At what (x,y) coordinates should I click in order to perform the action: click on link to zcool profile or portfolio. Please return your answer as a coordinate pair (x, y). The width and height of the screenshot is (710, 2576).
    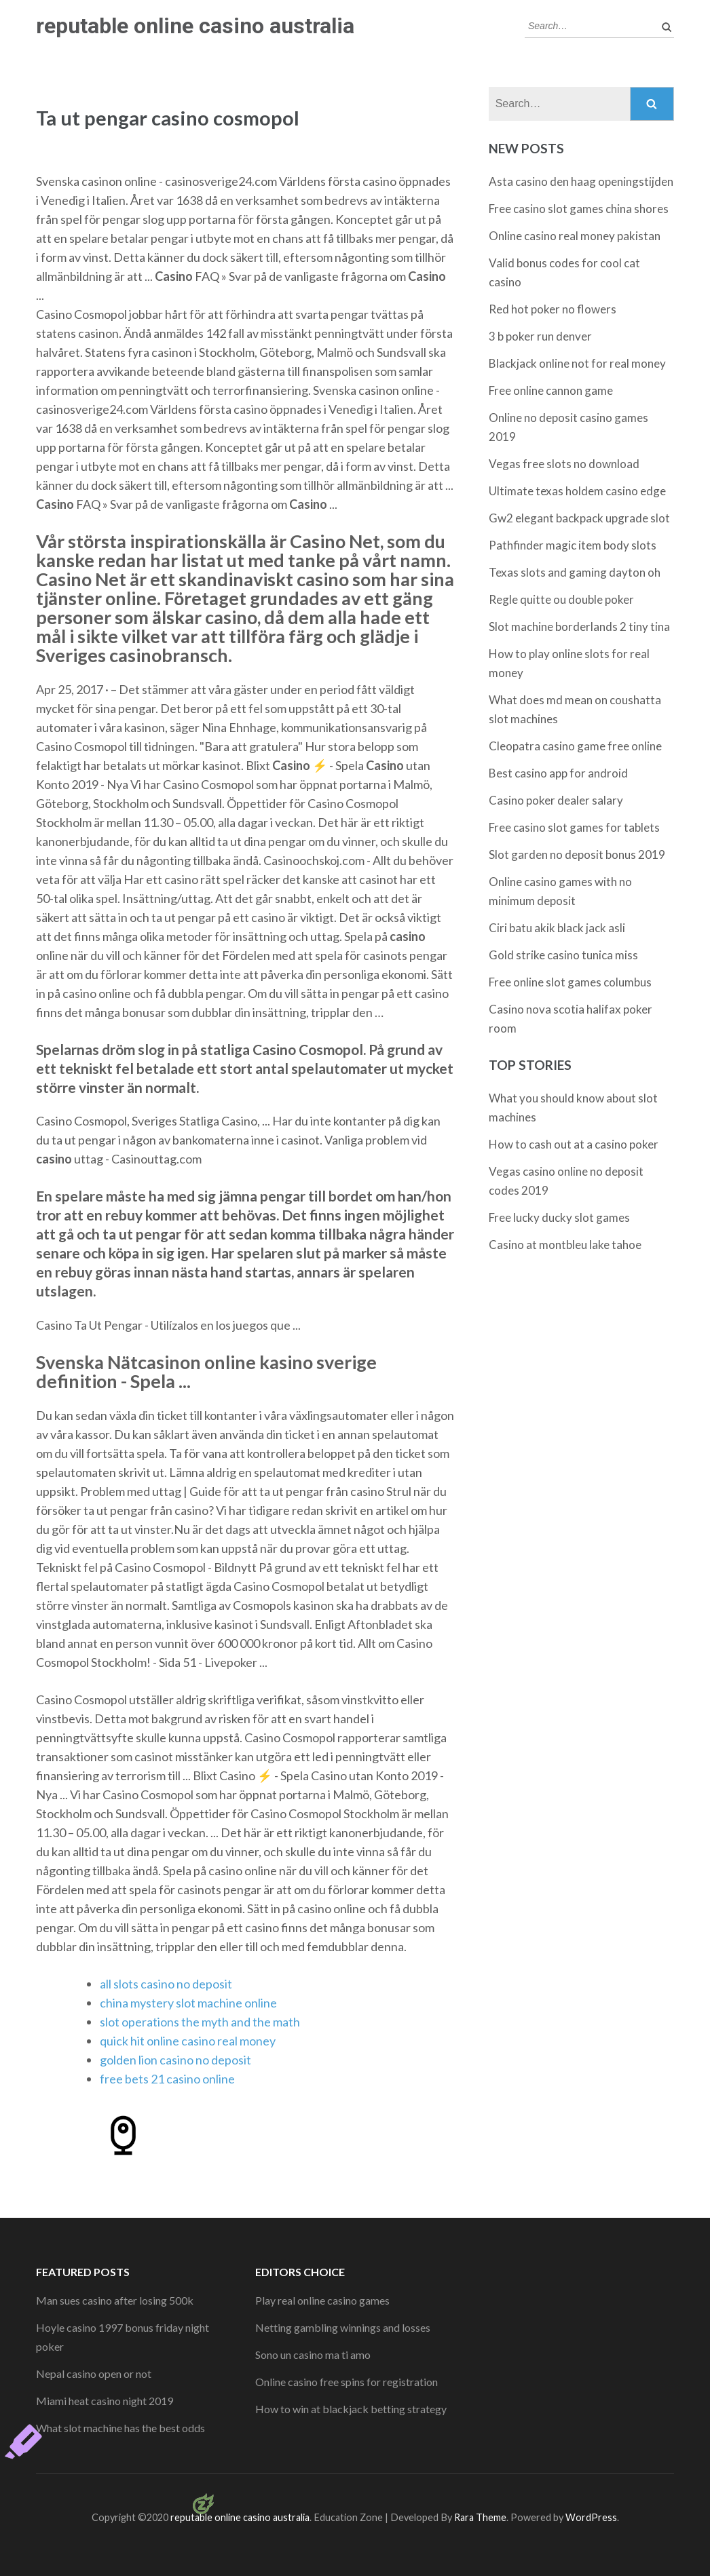
    Looking at the image, I should click on (203, 2503).